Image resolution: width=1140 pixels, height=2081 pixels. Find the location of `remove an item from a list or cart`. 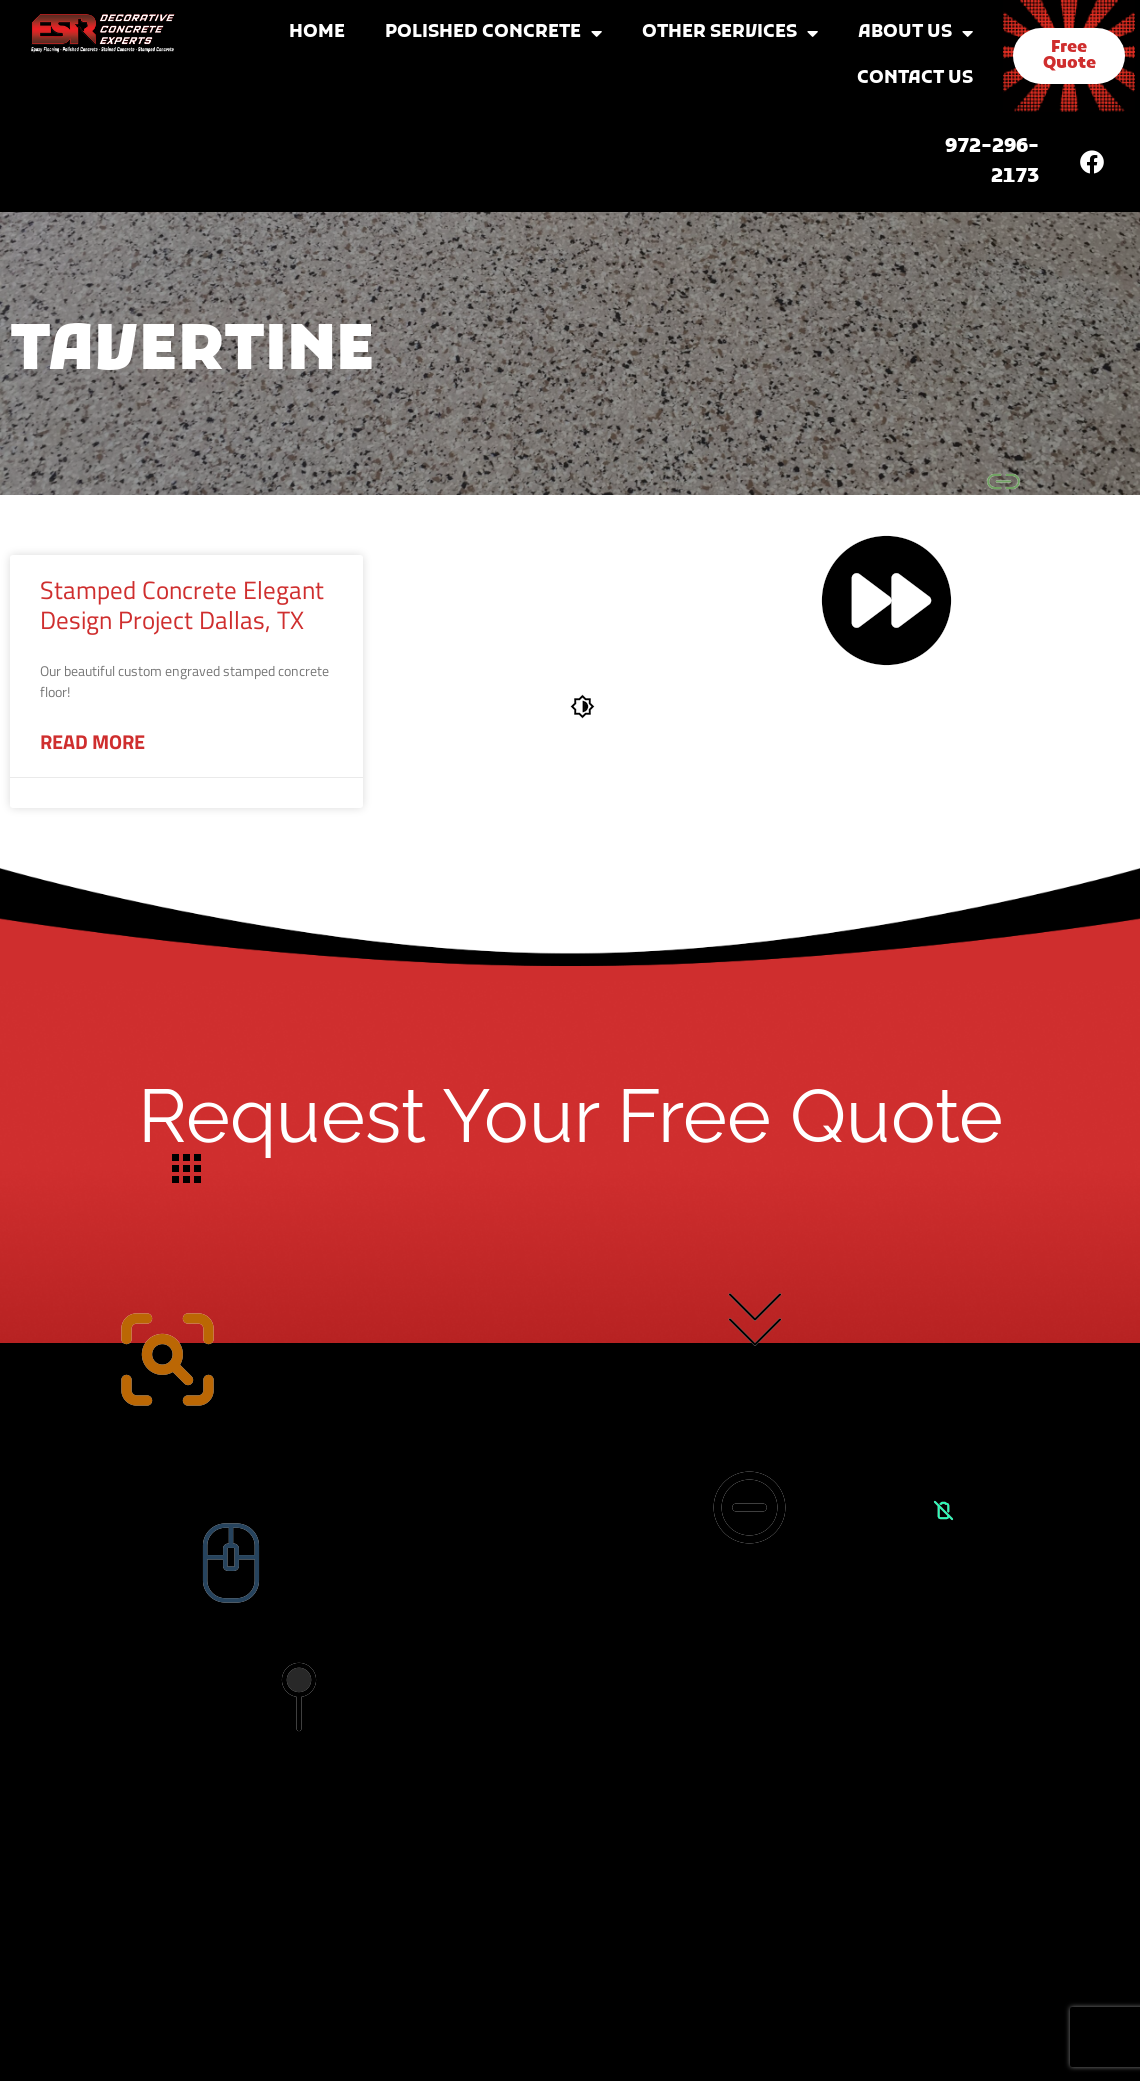

remove an item from a list or cart is located at coordinates (749, 1507).